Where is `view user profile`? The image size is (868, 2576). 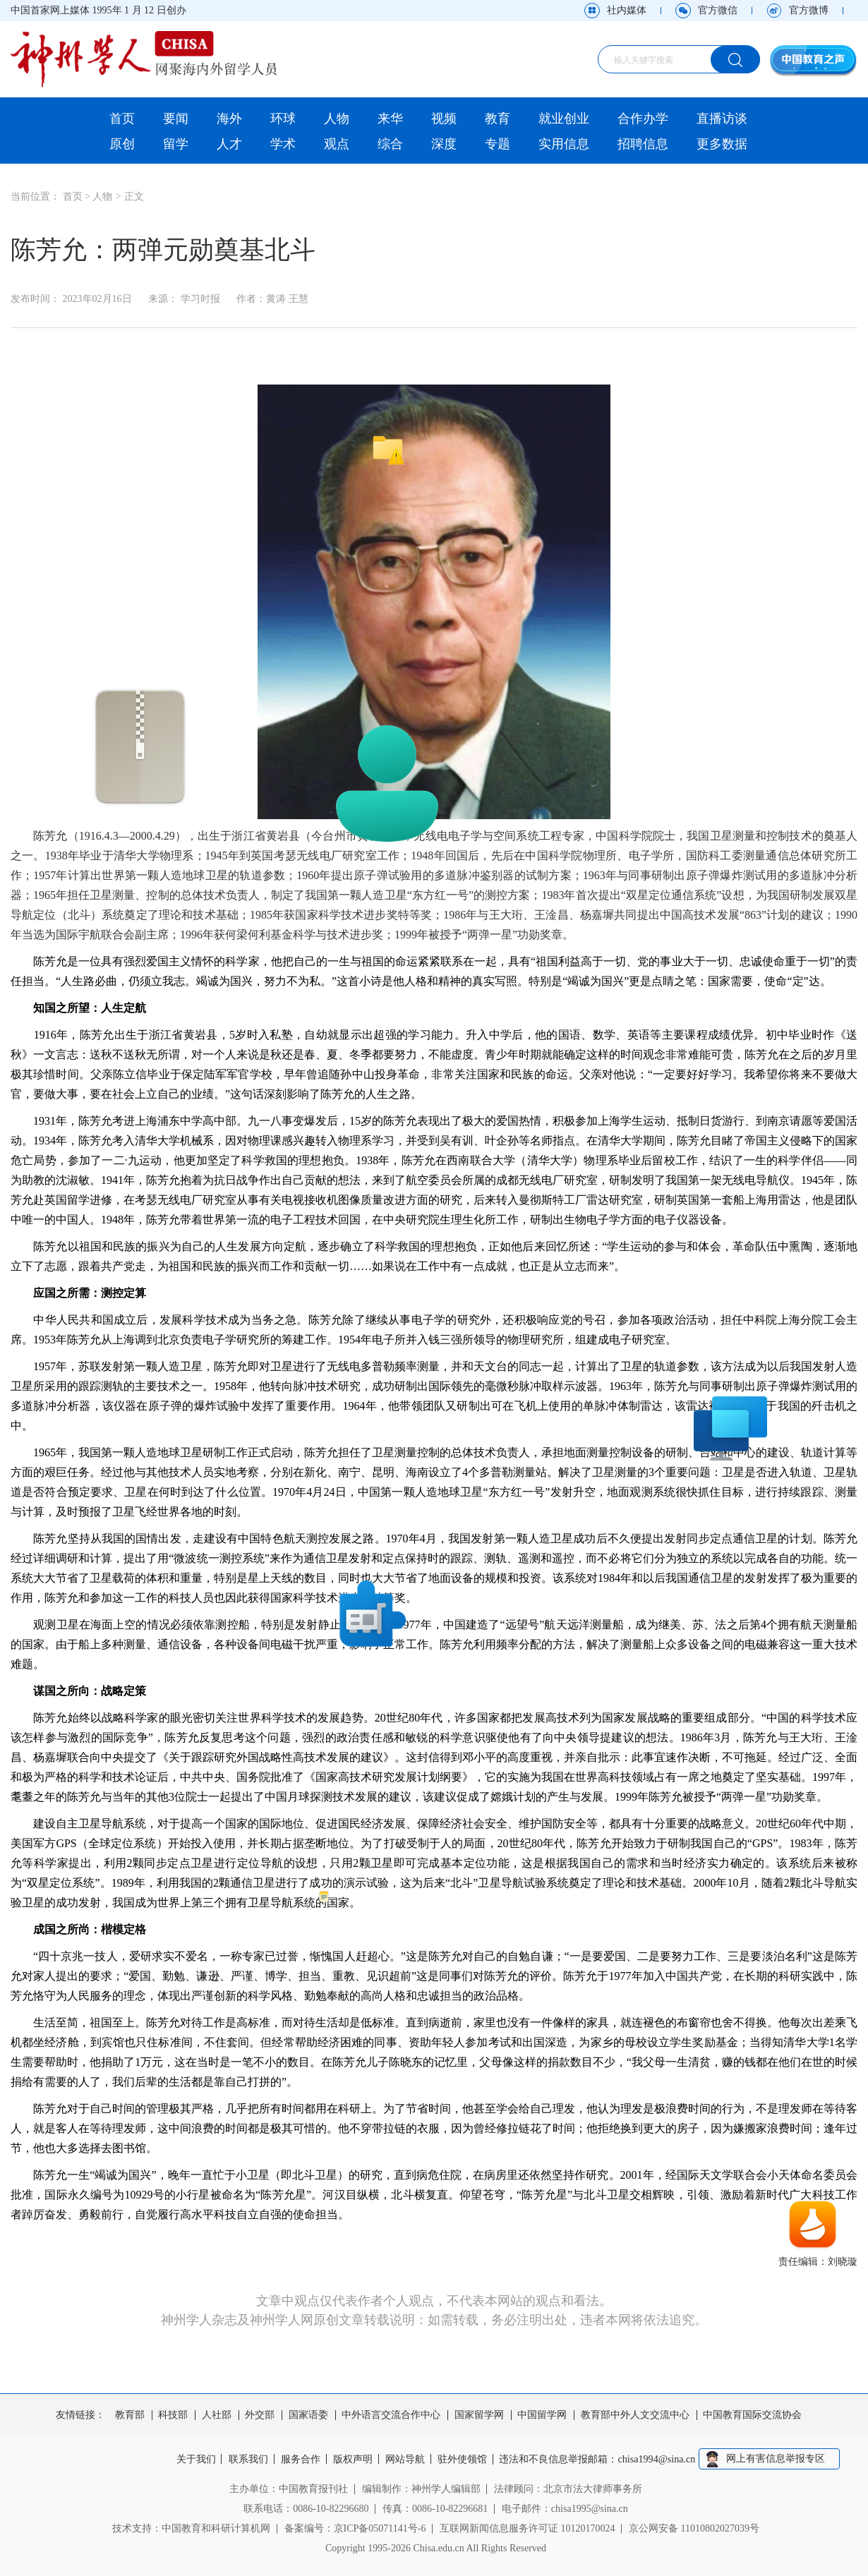
view user profile is located at coordinates (387, 783).